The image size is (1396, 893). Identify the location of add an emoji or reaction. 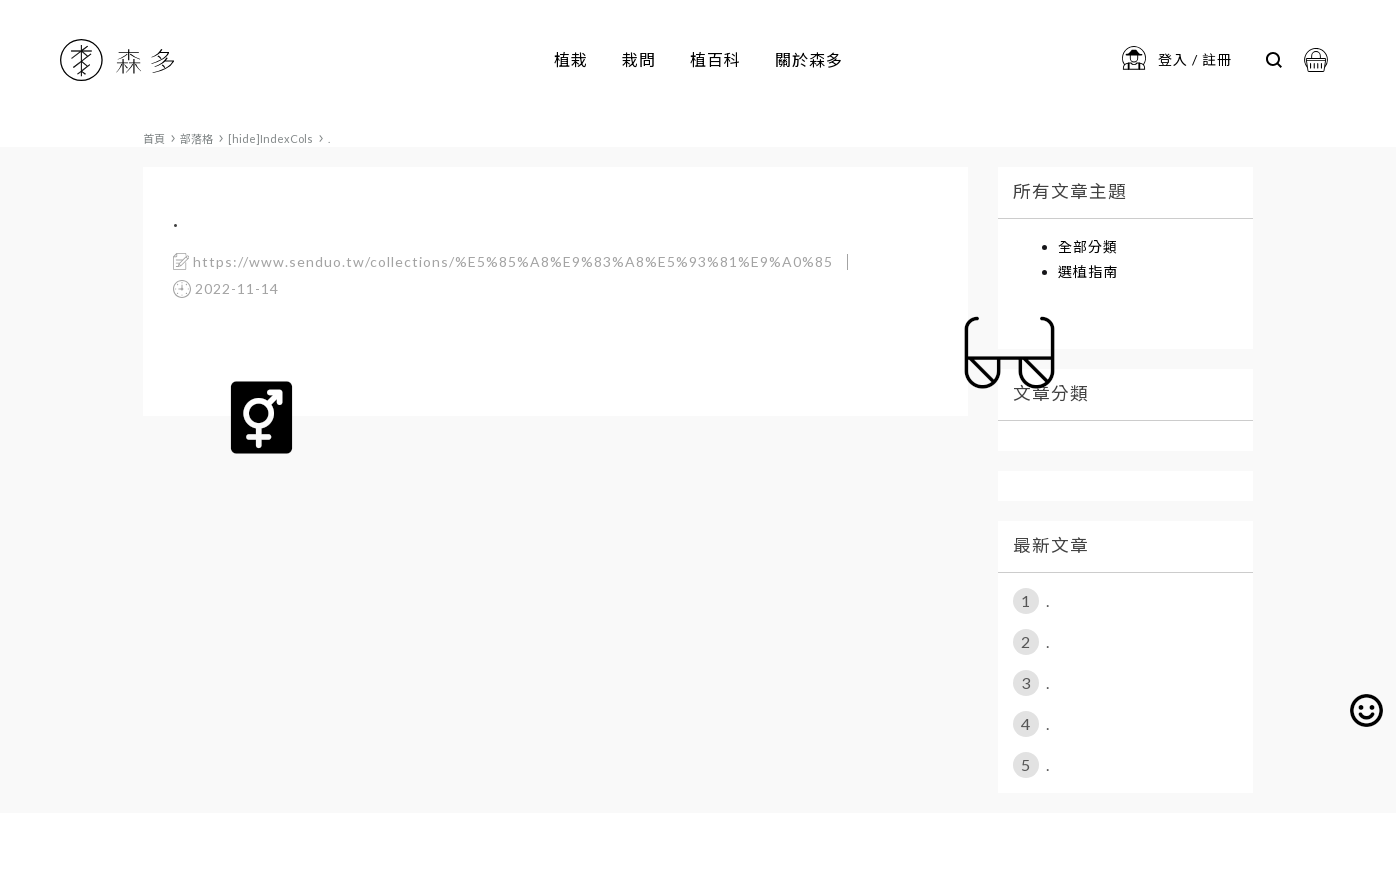
(1366, 710).